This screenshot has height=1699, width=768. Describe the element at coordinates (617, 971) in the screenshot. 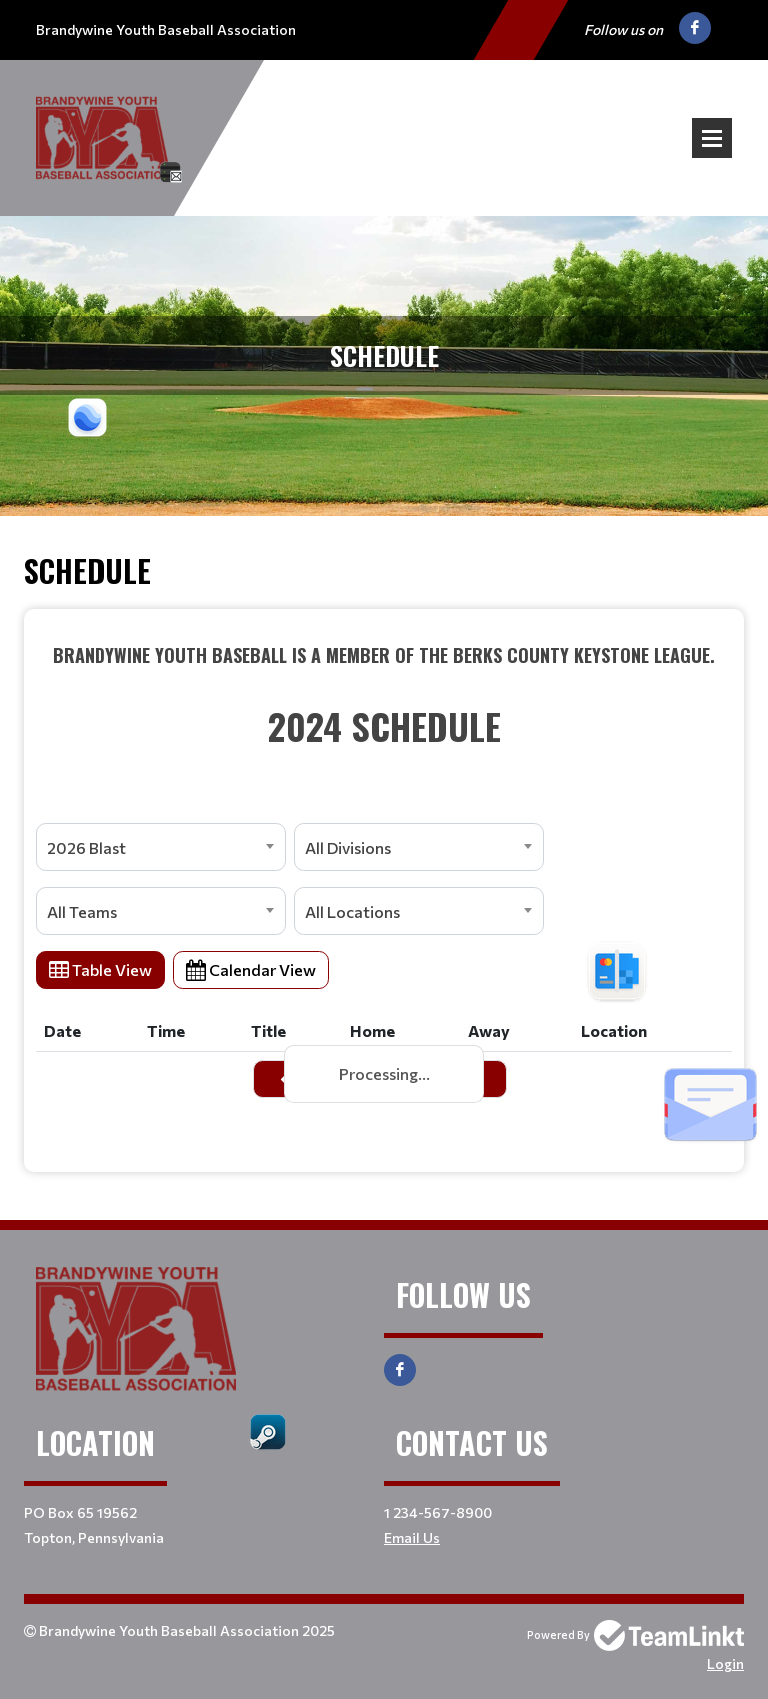

I see `open obfuscate app for redacting sensitive information` at that location.